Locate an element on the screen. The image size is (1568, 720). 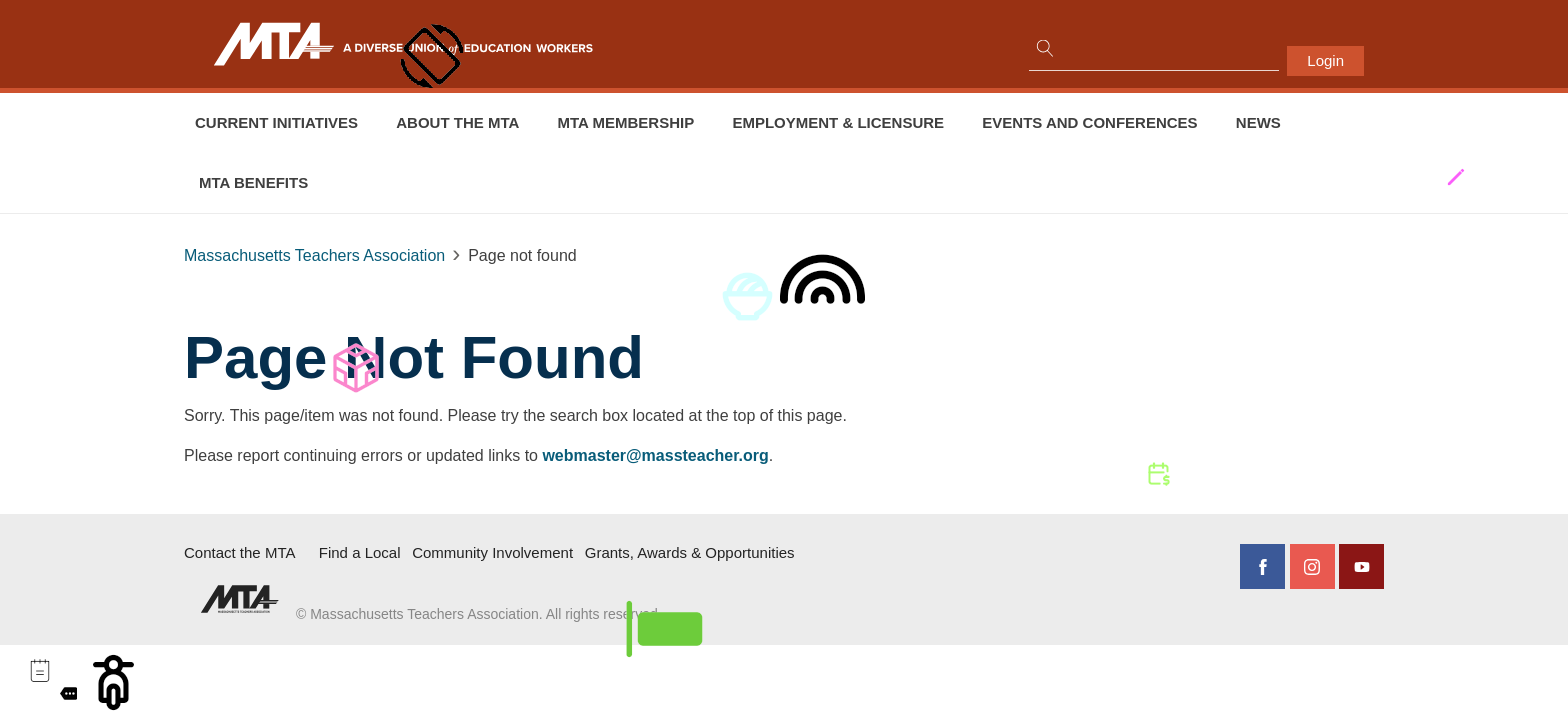
view more notifications is located at coordinates (68, 693).